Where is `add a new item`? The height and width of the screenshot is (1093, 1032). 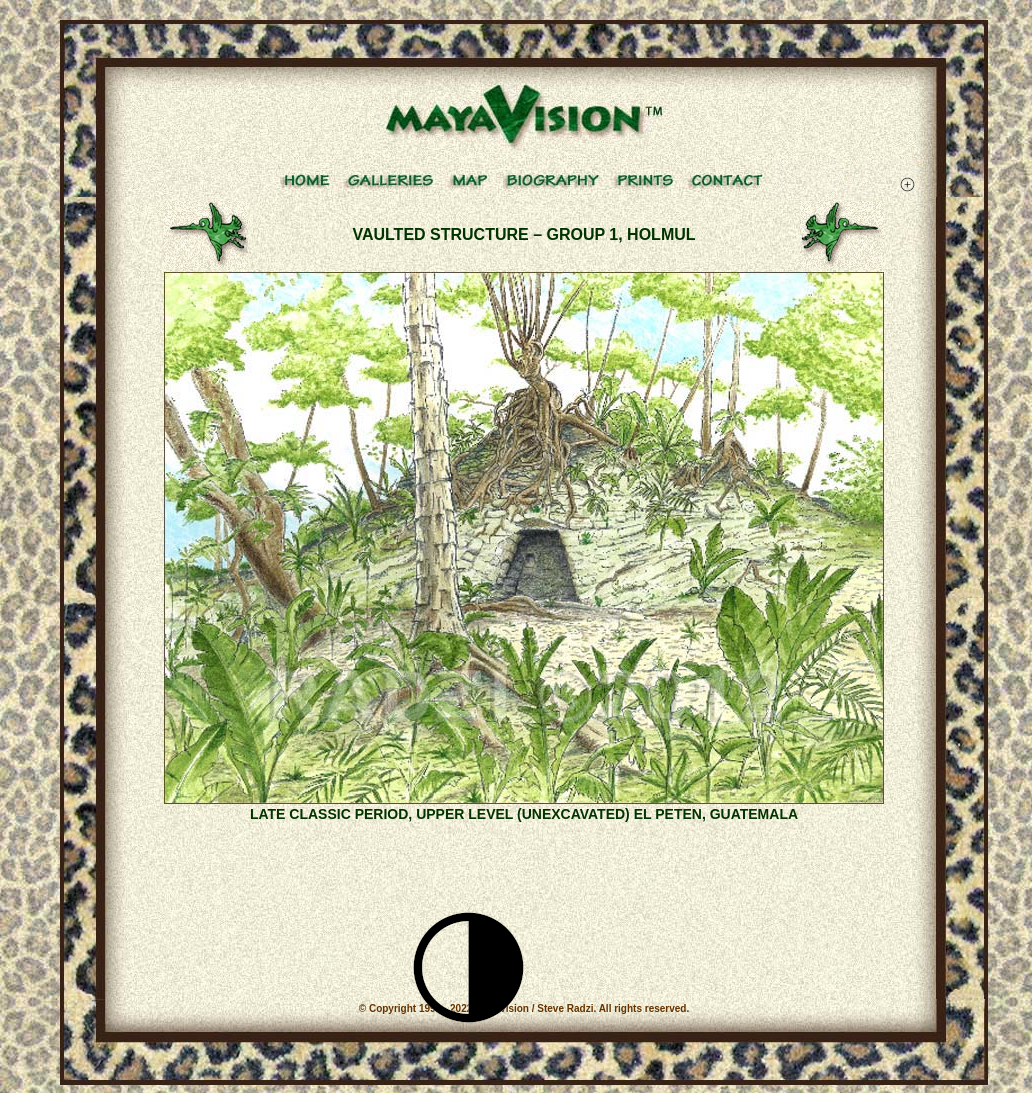 add a new item is located at coordinates (907, 184).